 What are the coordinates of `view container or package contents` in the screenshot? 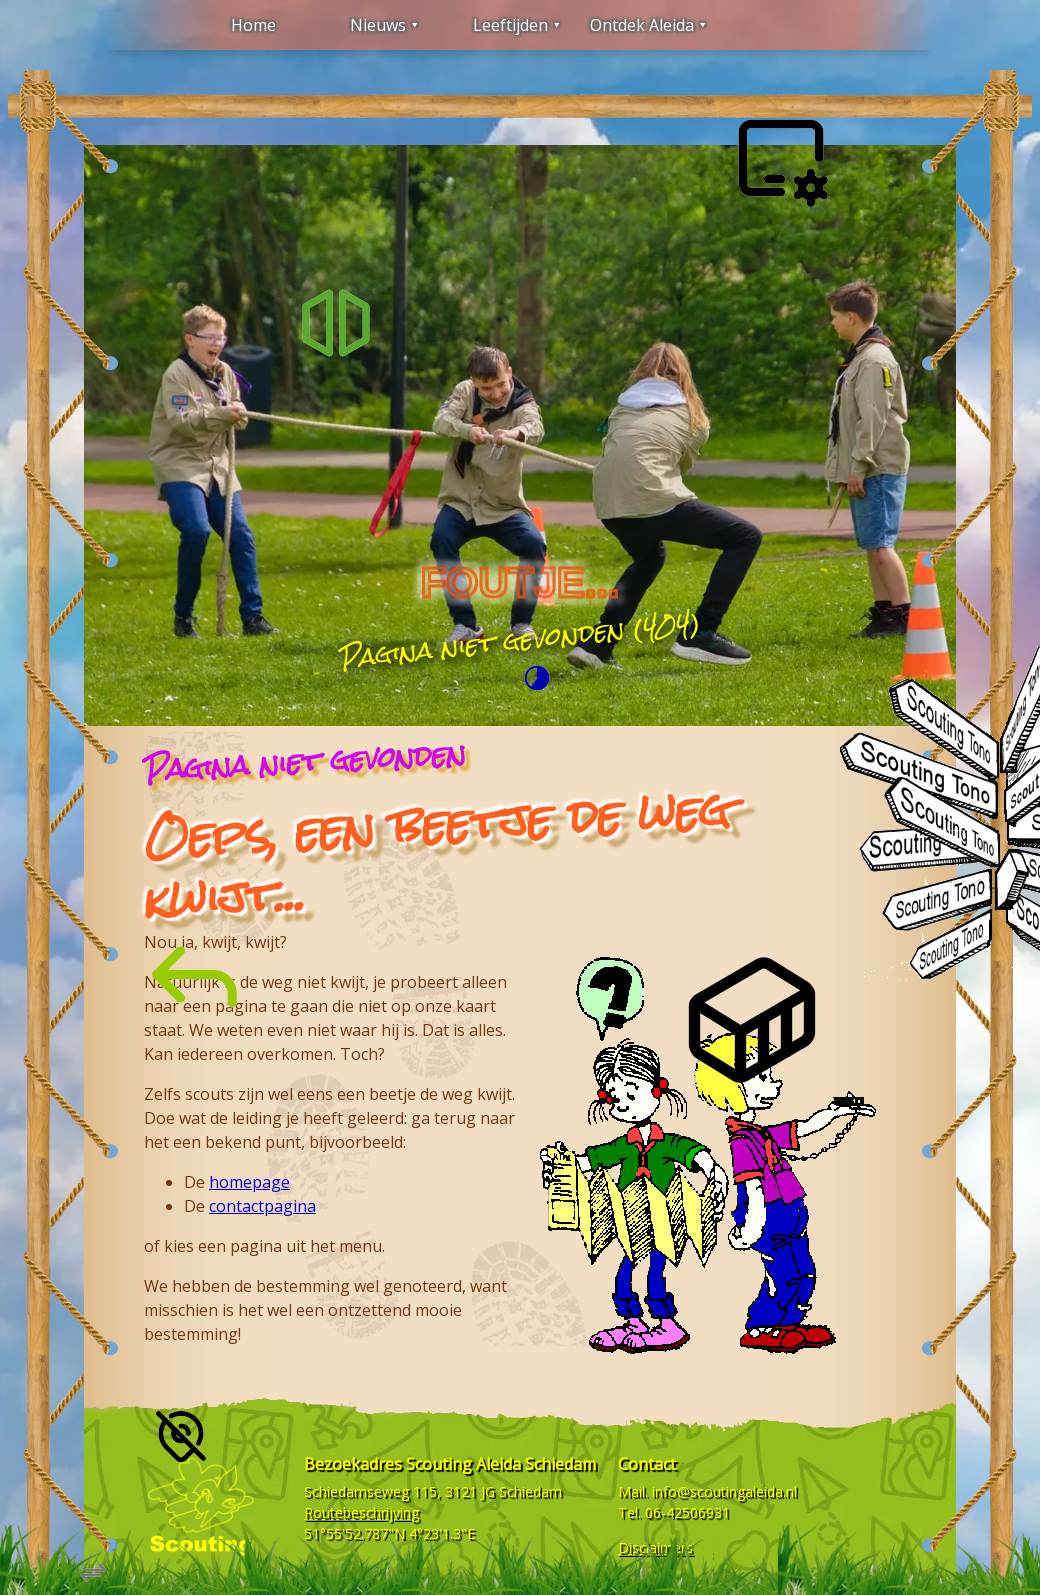 It's located at (752, 1020).